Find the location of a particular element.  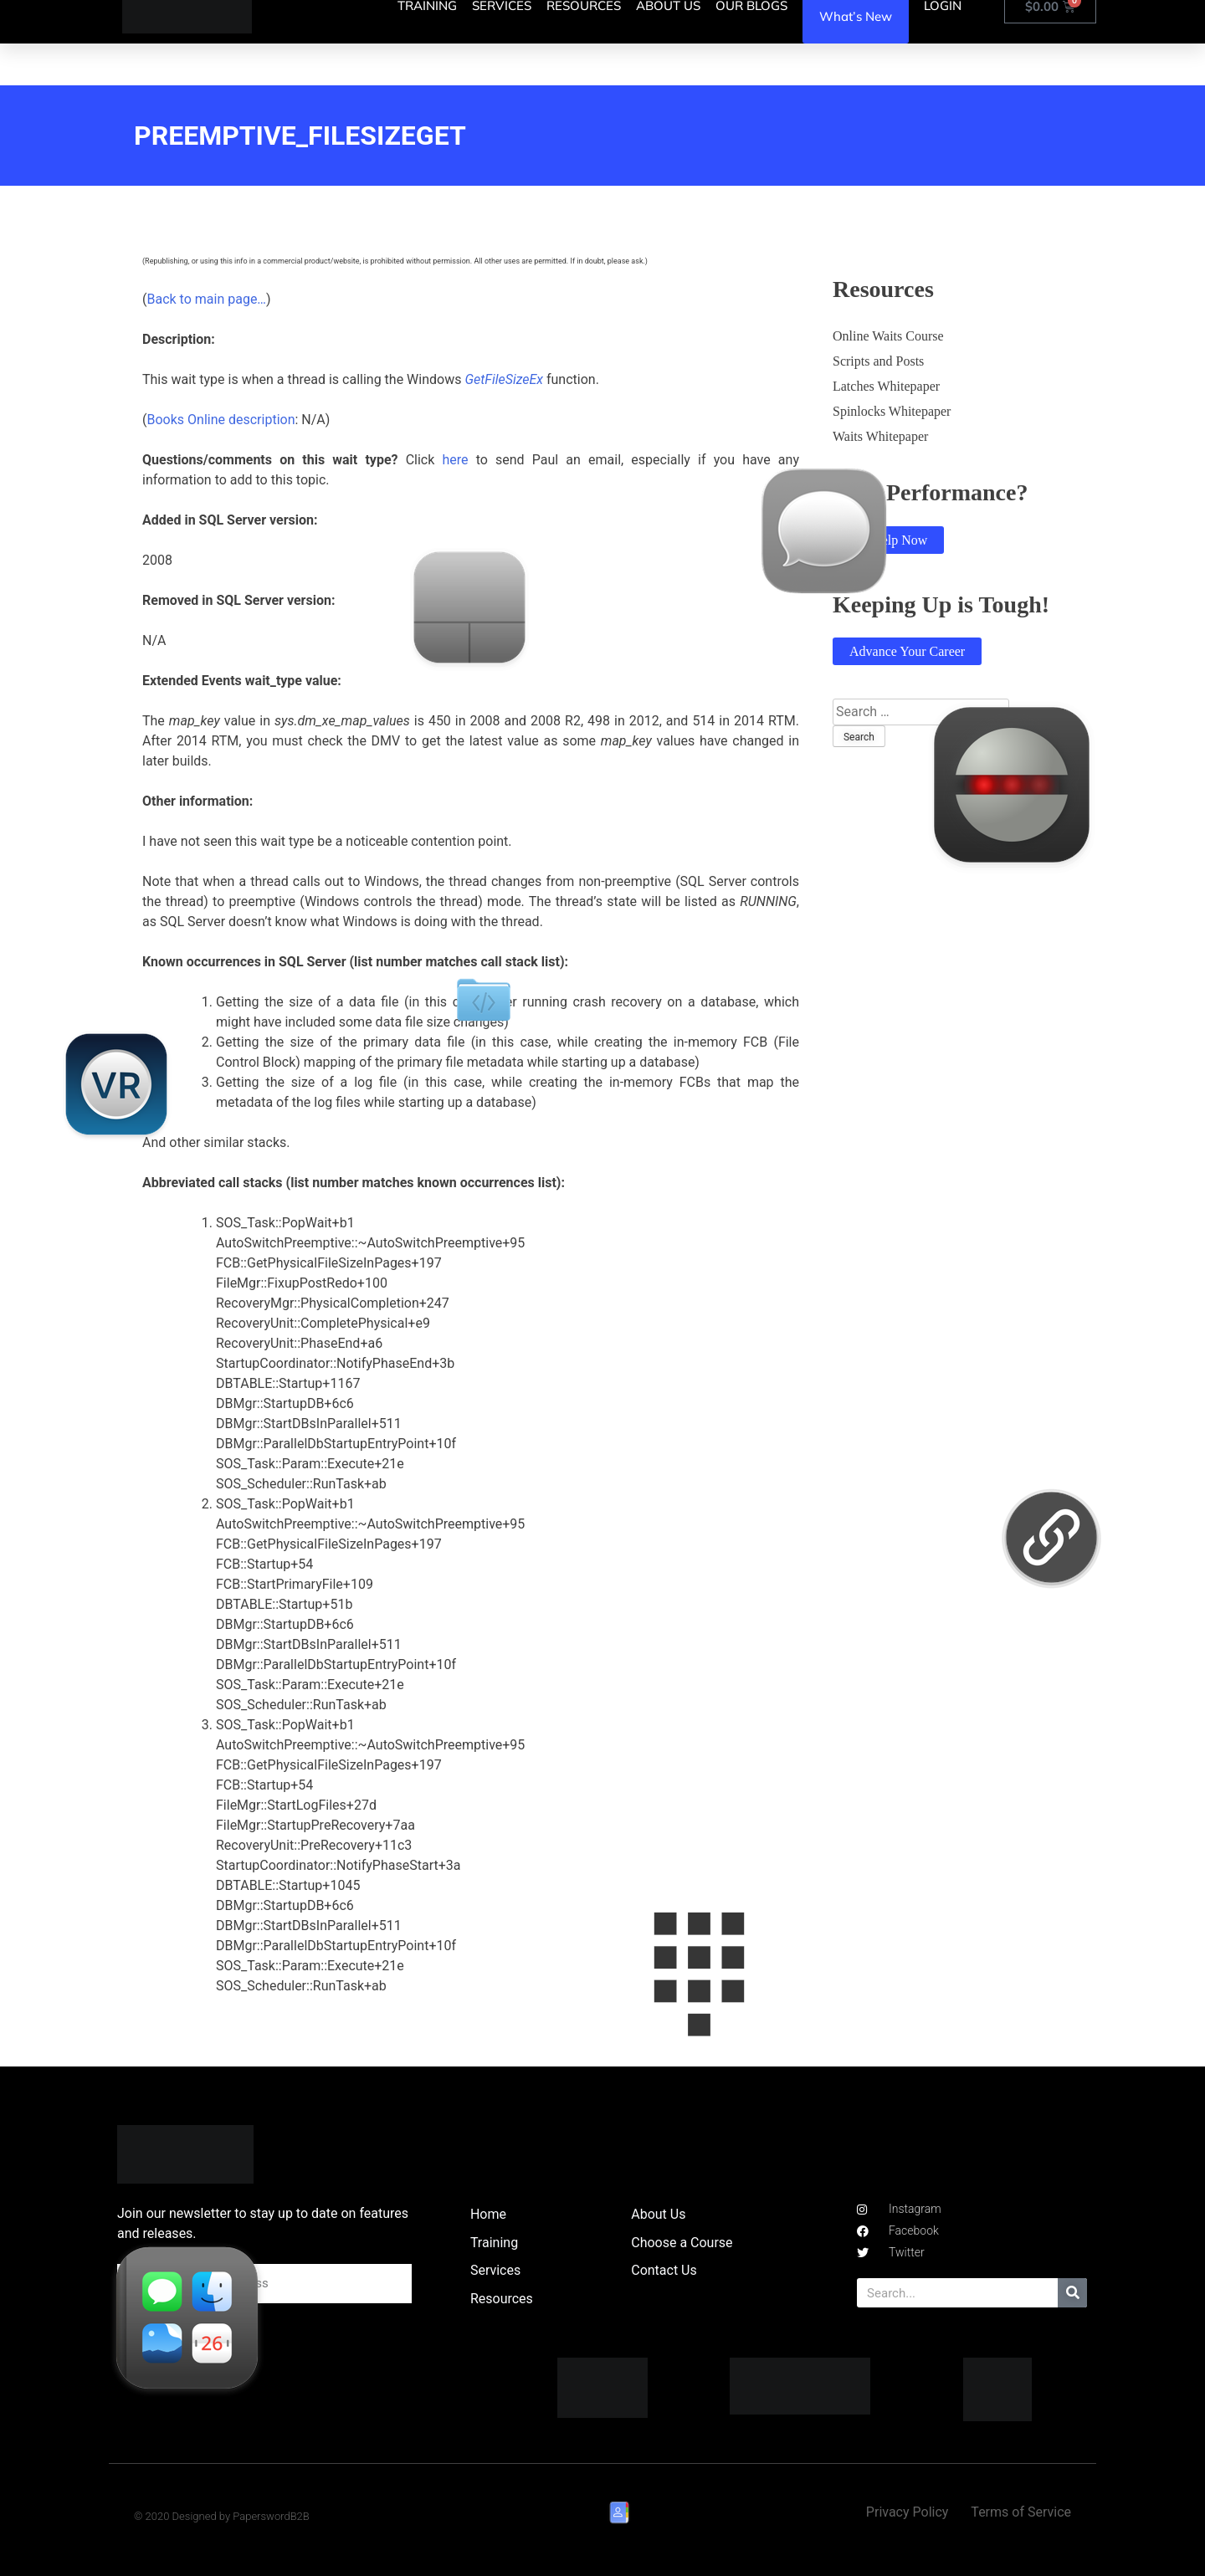

open your code projects folder is located at coordinates (484, 1000).